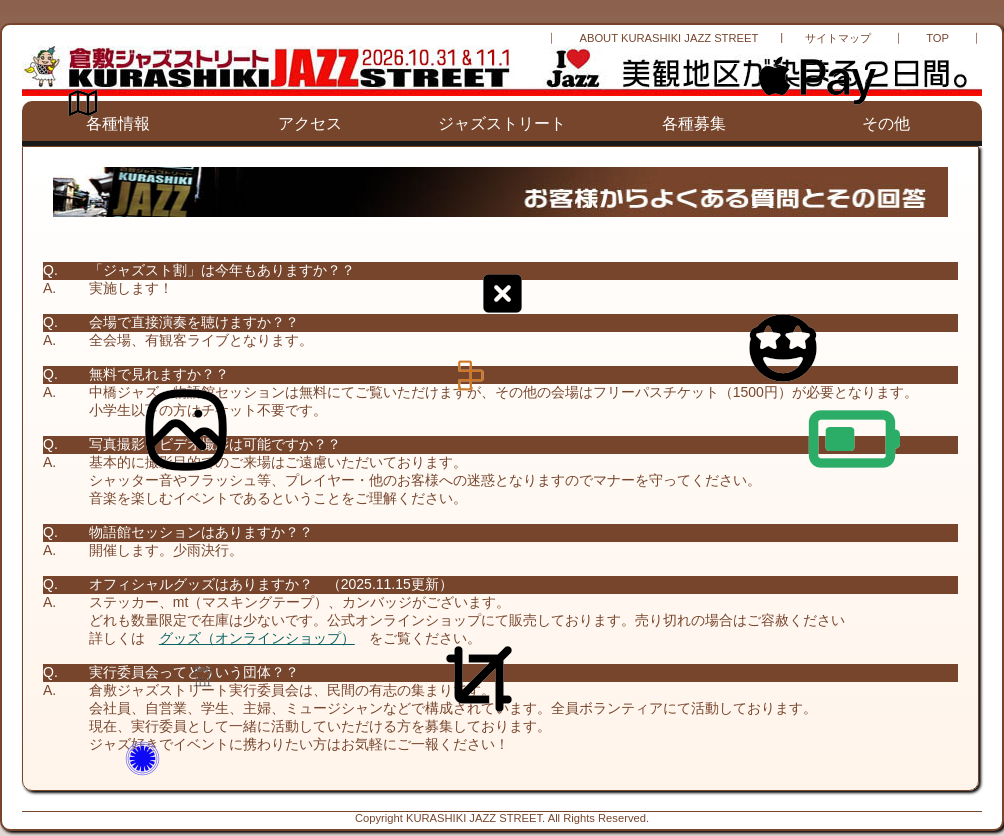 This screenshot has width=1004, height=836. What do you see at coordinates (783, 348) in the screenshot?
I see `rate something as excellent or 5 stars` at bounding box center [783, 348].